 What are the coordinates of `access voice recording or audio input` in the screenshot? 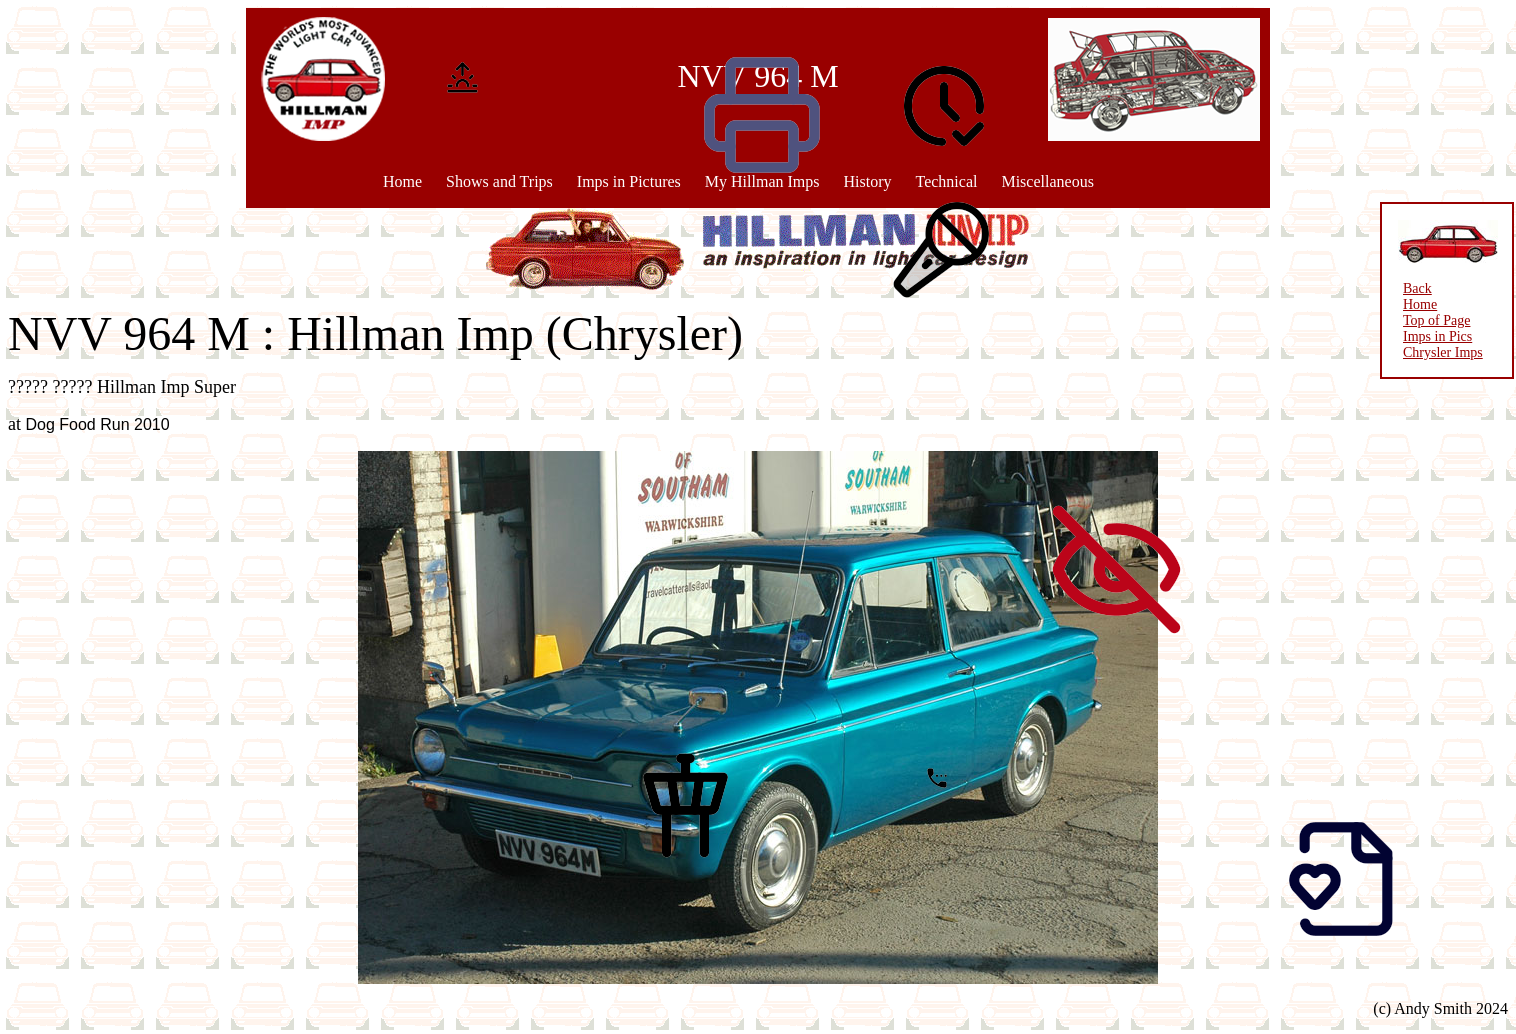 It's located at (939, 251).